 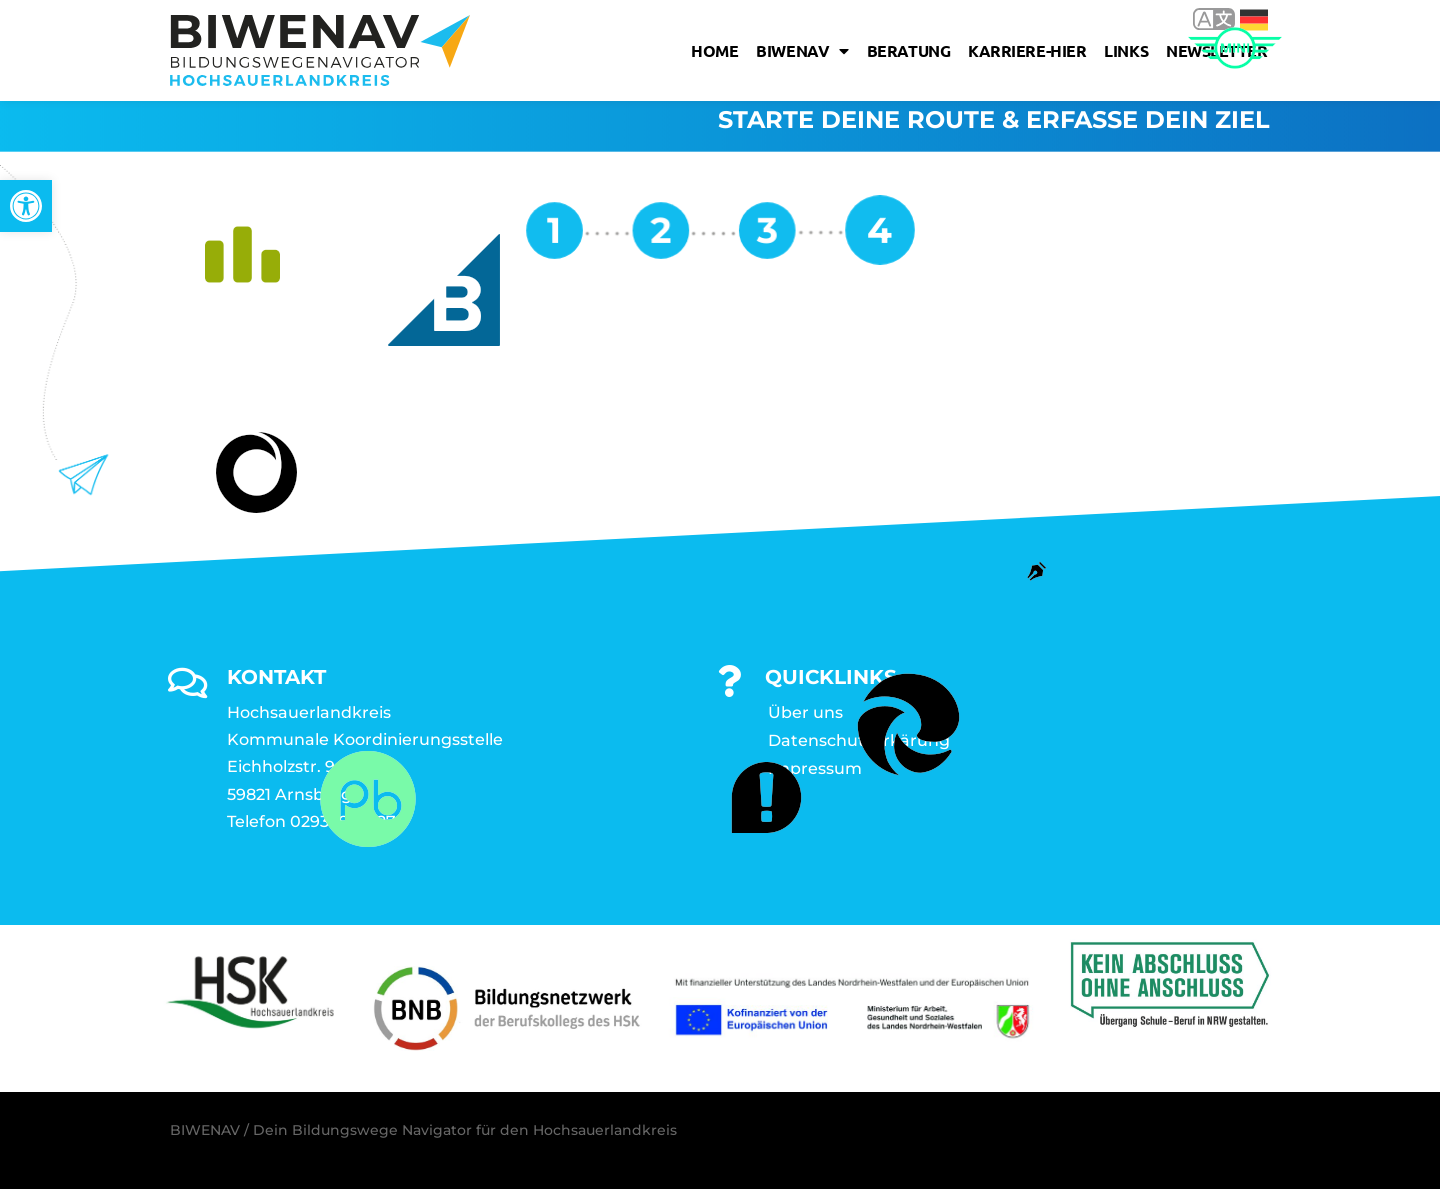 What do you see at coordinates (444, 290) in the screenshot?
I see `bigcommerce platform logo` at bounding box center [444, 290].